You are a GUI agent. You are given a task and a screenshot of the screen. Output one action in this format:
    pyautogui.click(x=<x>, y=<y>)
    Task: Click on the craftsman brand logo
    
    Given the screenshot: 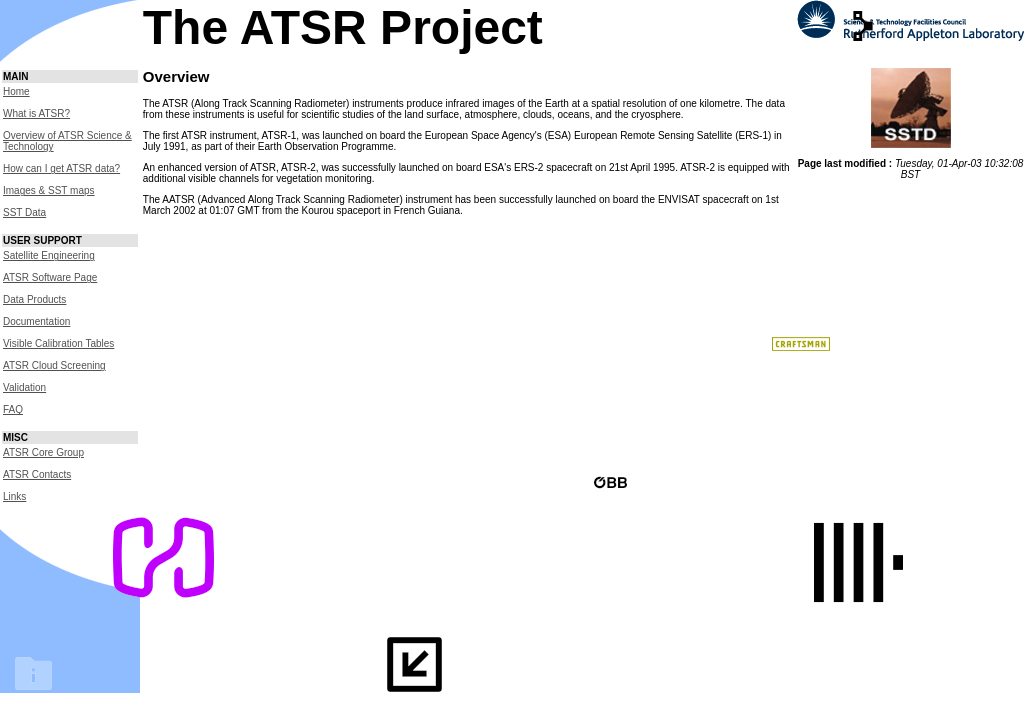 What is the action you would take?
    pyautogui.click(x=801, y=344)
    